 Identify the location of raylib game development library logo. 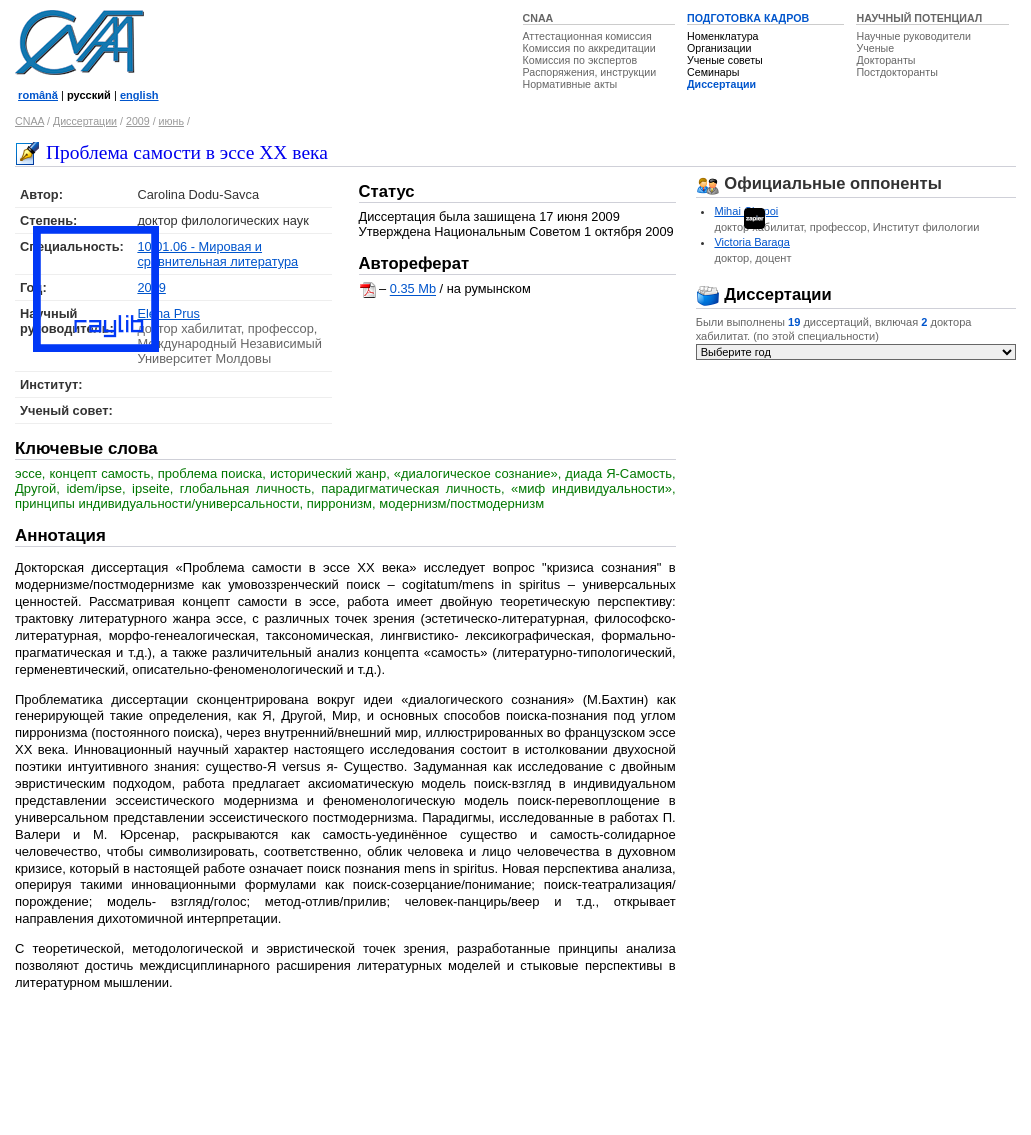
(96, 289).